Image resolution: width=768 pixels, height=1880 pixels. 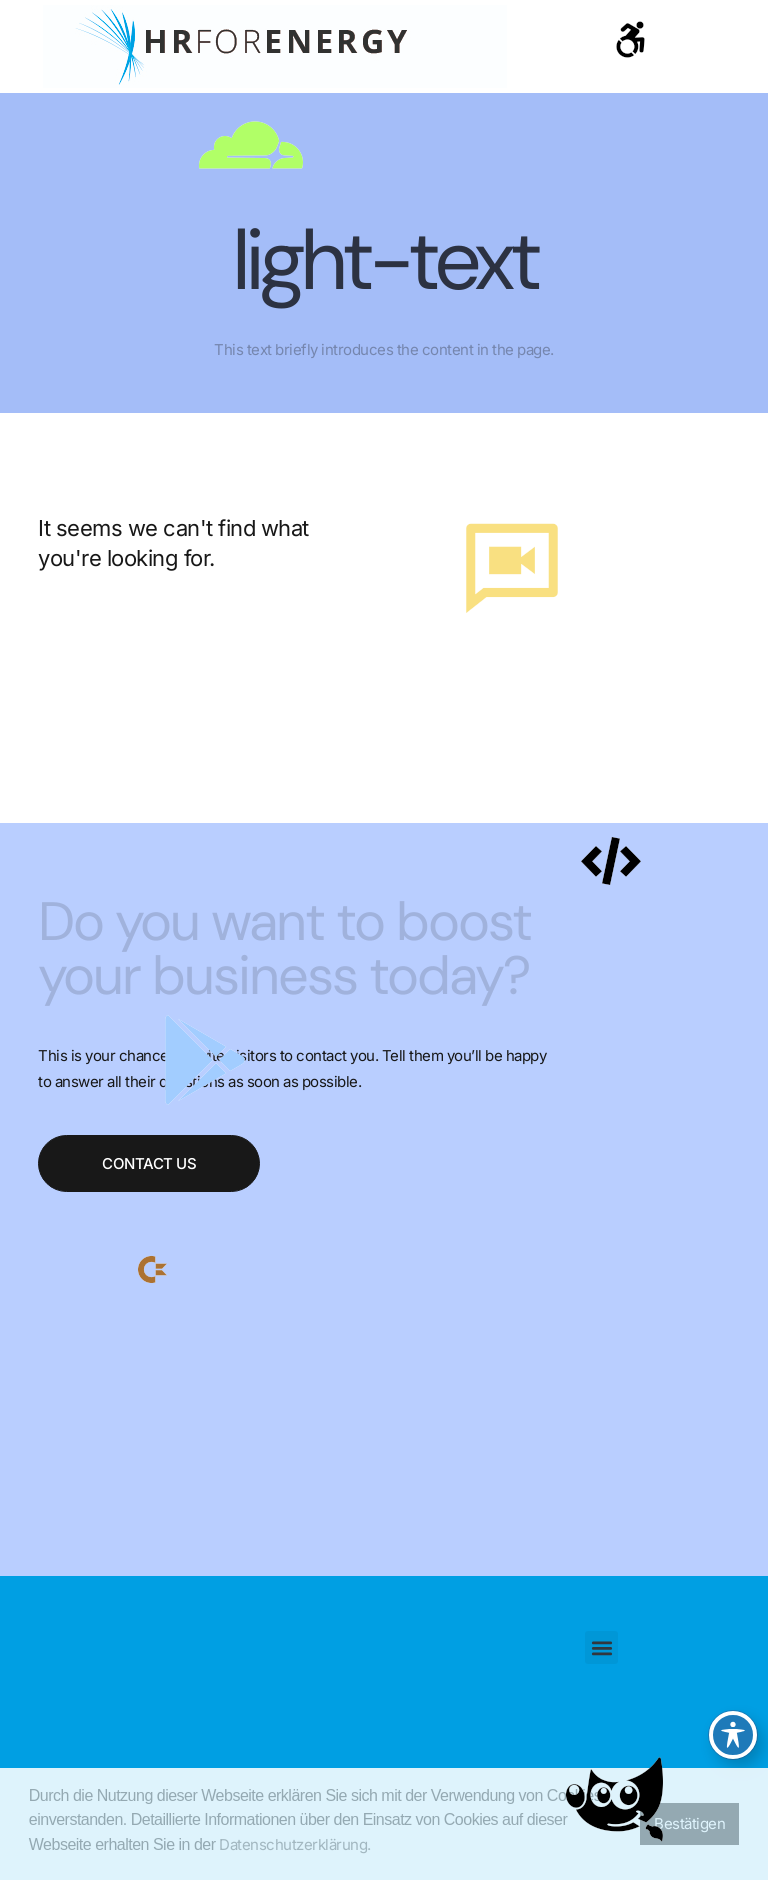 What do you see at coordinates (611, 861) in the screenshot?
I see `devbox logo - a development environment tool` at bounding box center [611, 861].